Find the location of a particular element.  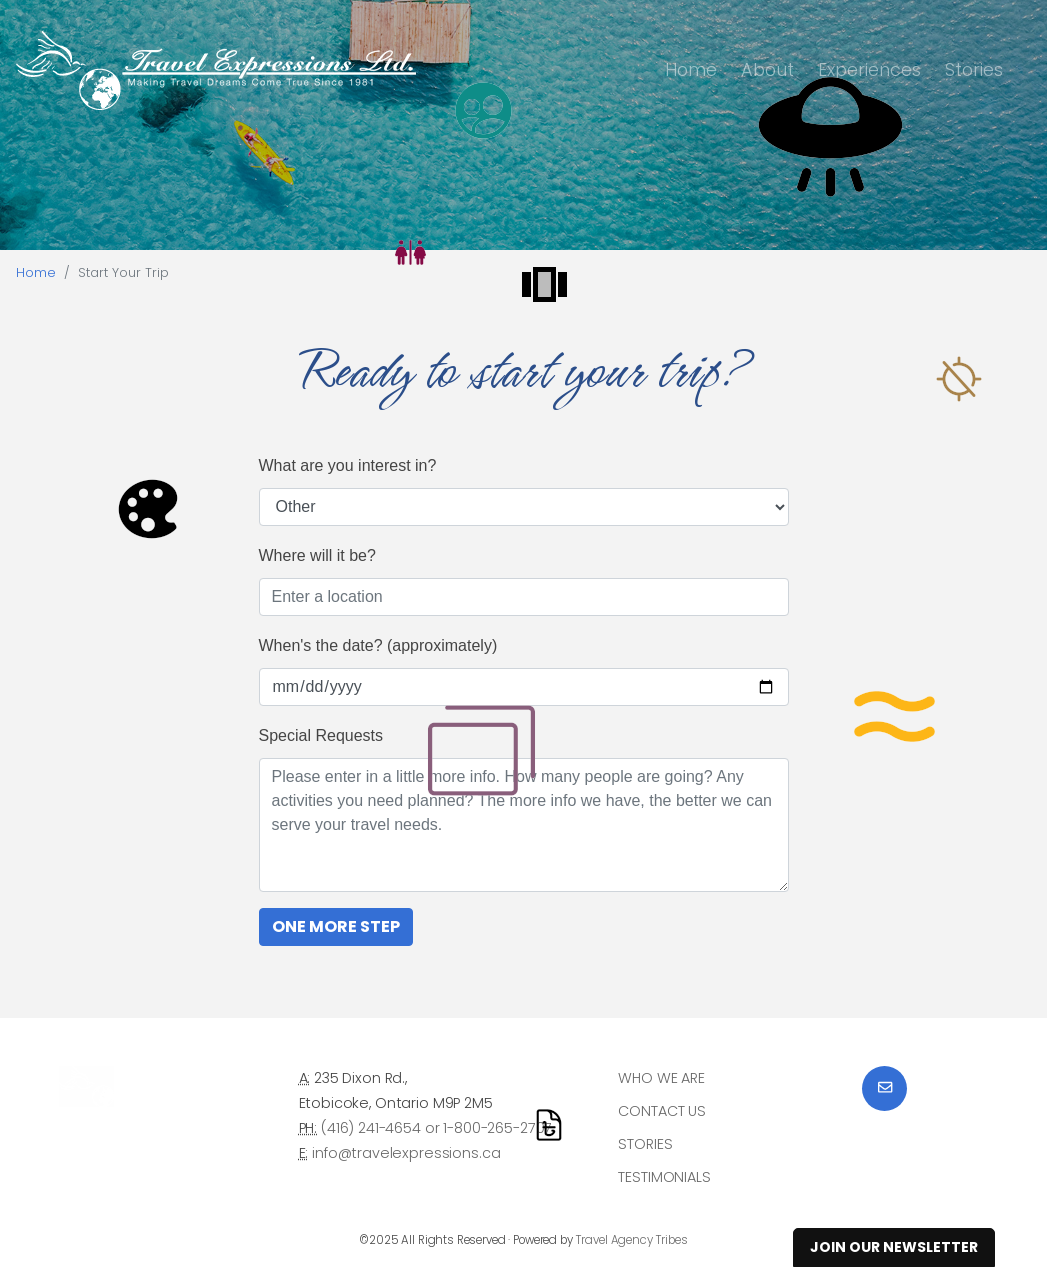

location services disabled is located at coordinates (959, 379).